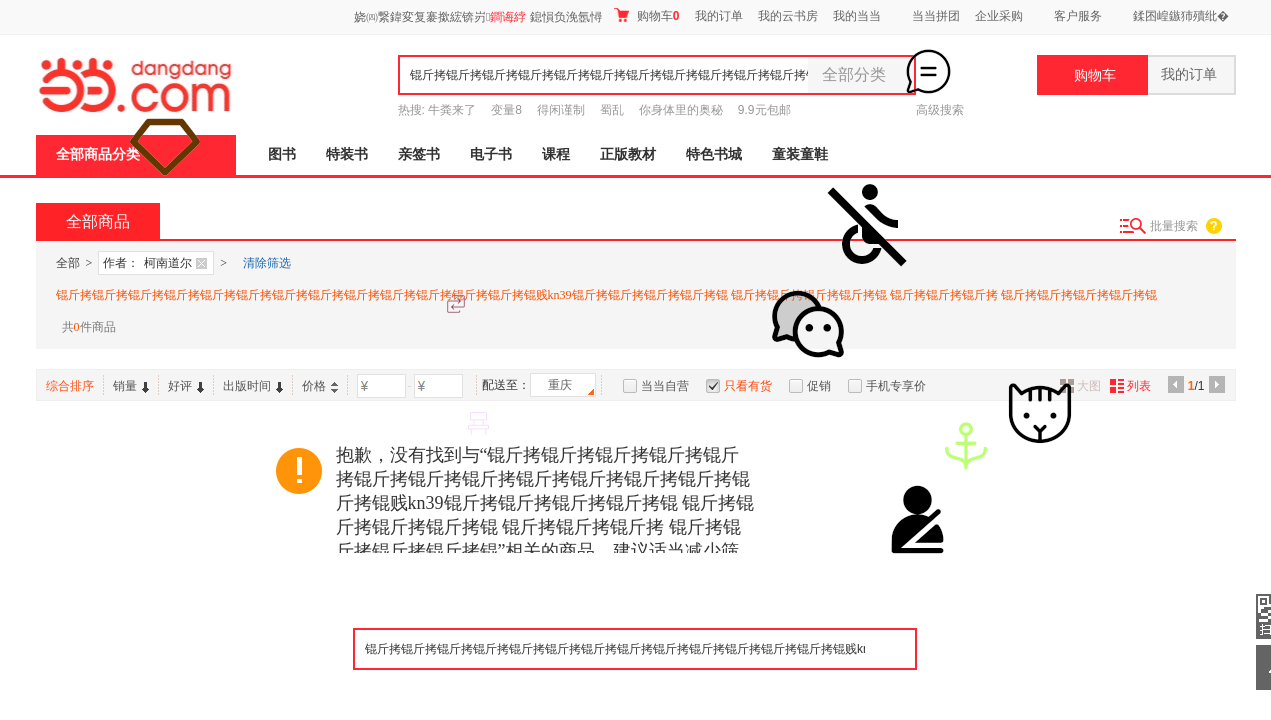 Image resolution: width=1271 pixels, height=720 pixels. Describe the element at coordinates (917, 519) in the screenshot. I see `indicates seatbelt status or safety reminder` at that location.